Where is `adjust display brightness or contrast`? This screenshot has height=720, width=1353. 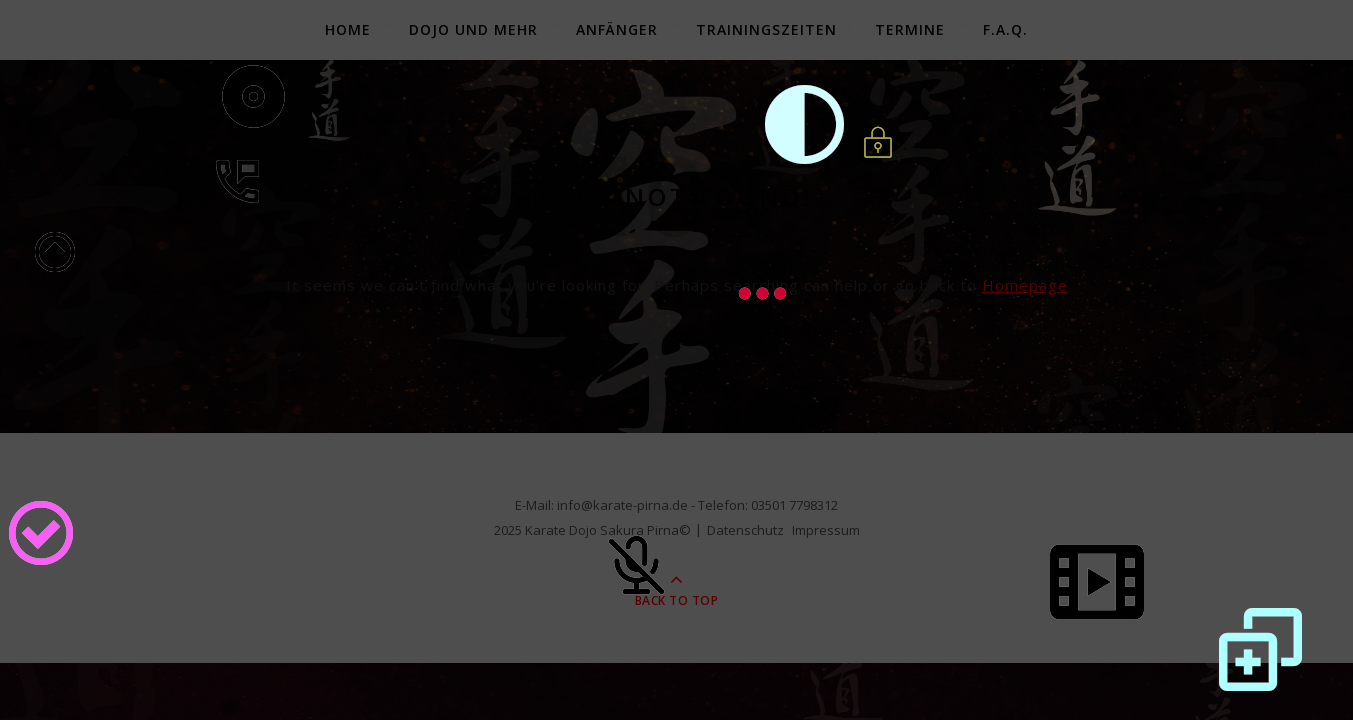 adjust display brightness or contrast is located at coordinates (804, 124).